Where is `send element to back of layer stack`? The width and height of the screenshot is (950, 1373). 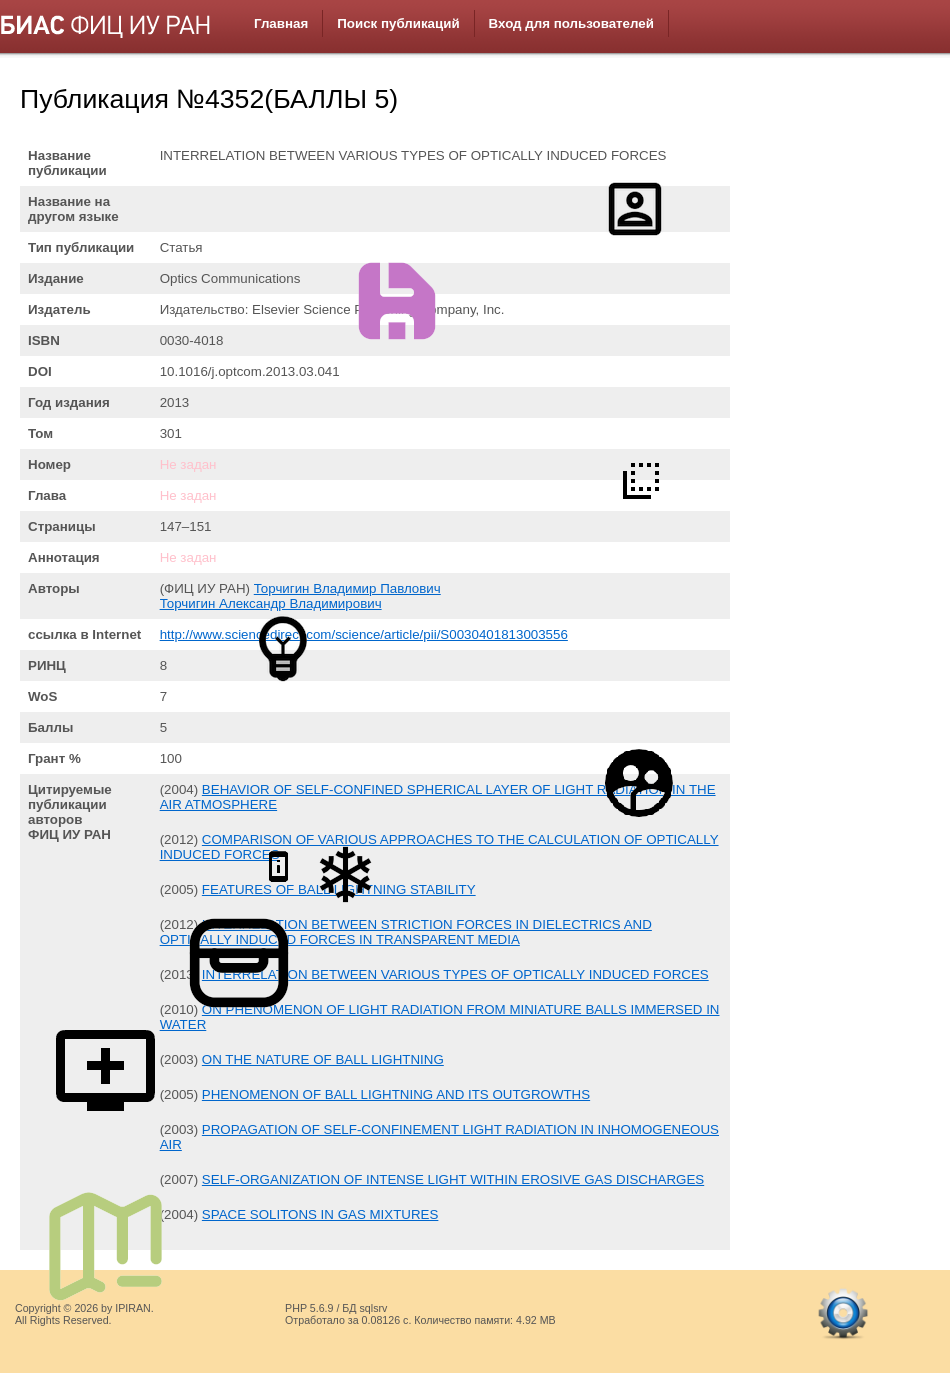 send element to back of layer stack is located at coordinates (641, 481).